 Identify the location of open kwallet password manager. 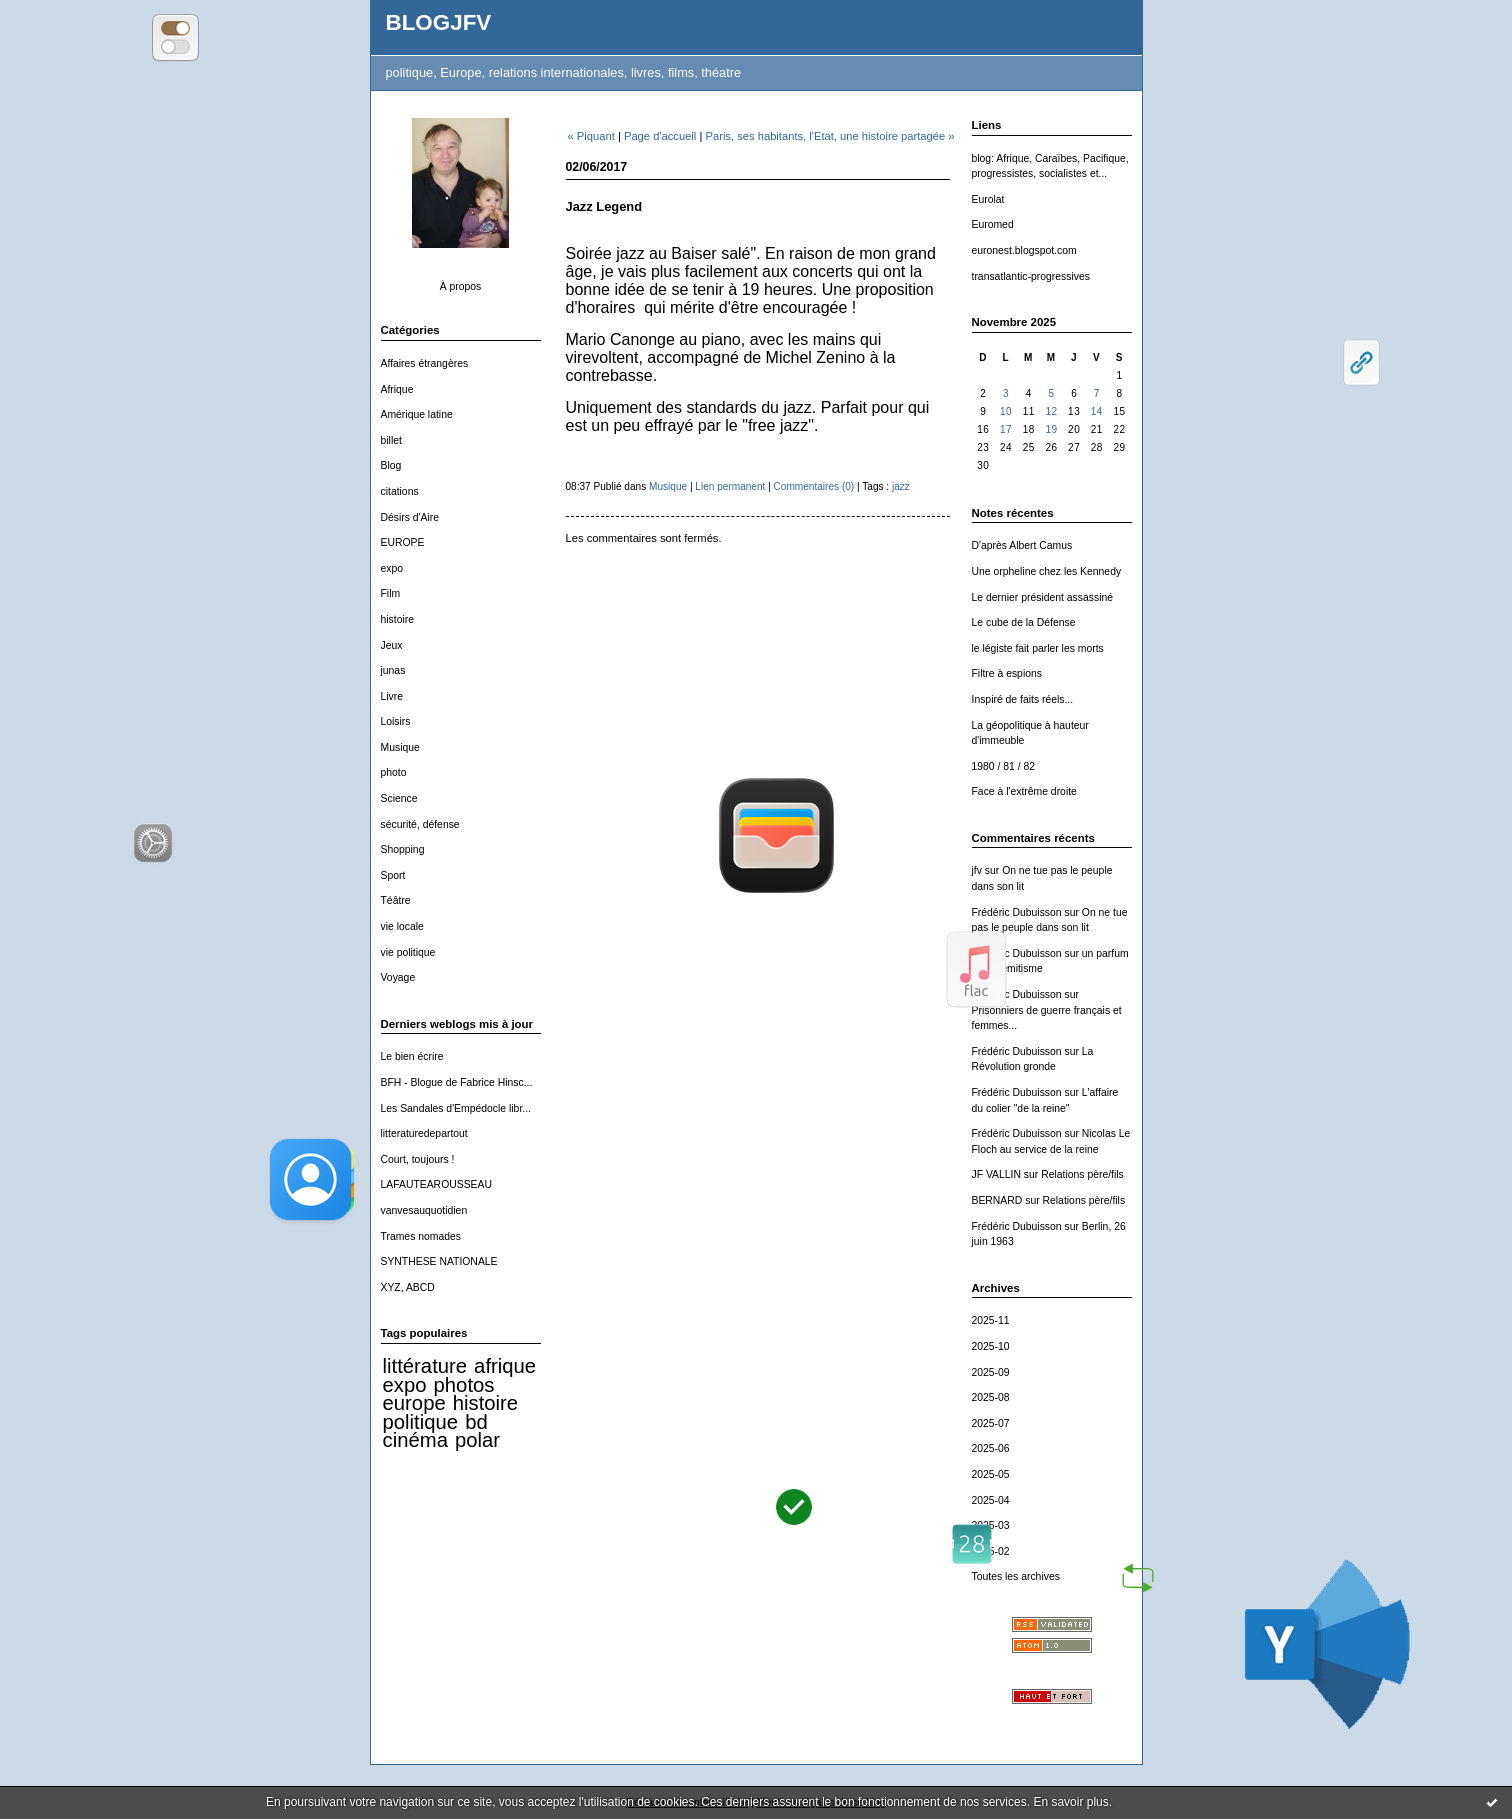
(776, 835).